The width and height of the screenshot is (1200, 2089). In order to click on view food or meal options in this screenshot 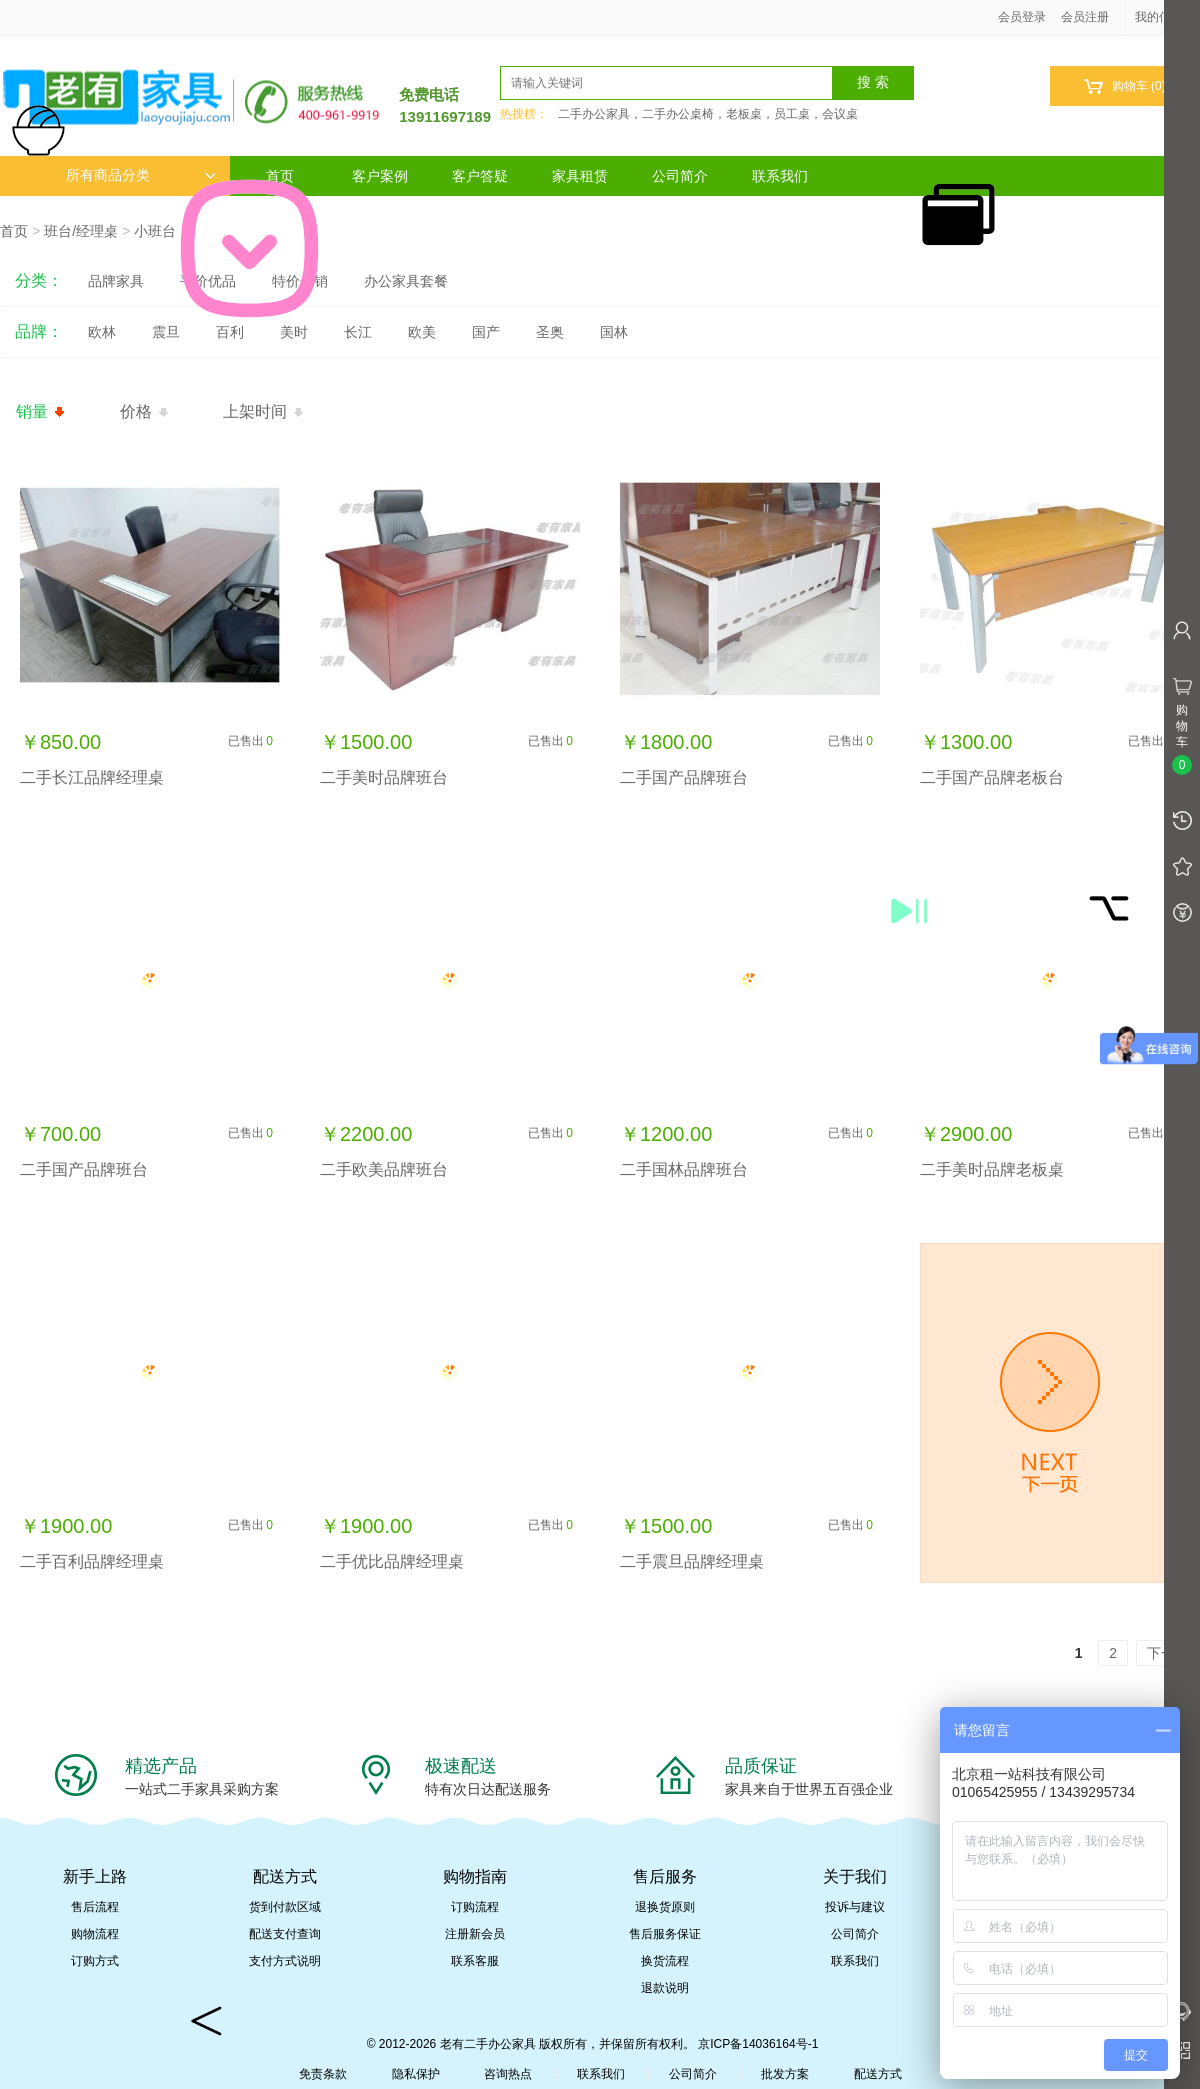, I will do `click(38, 131)`.